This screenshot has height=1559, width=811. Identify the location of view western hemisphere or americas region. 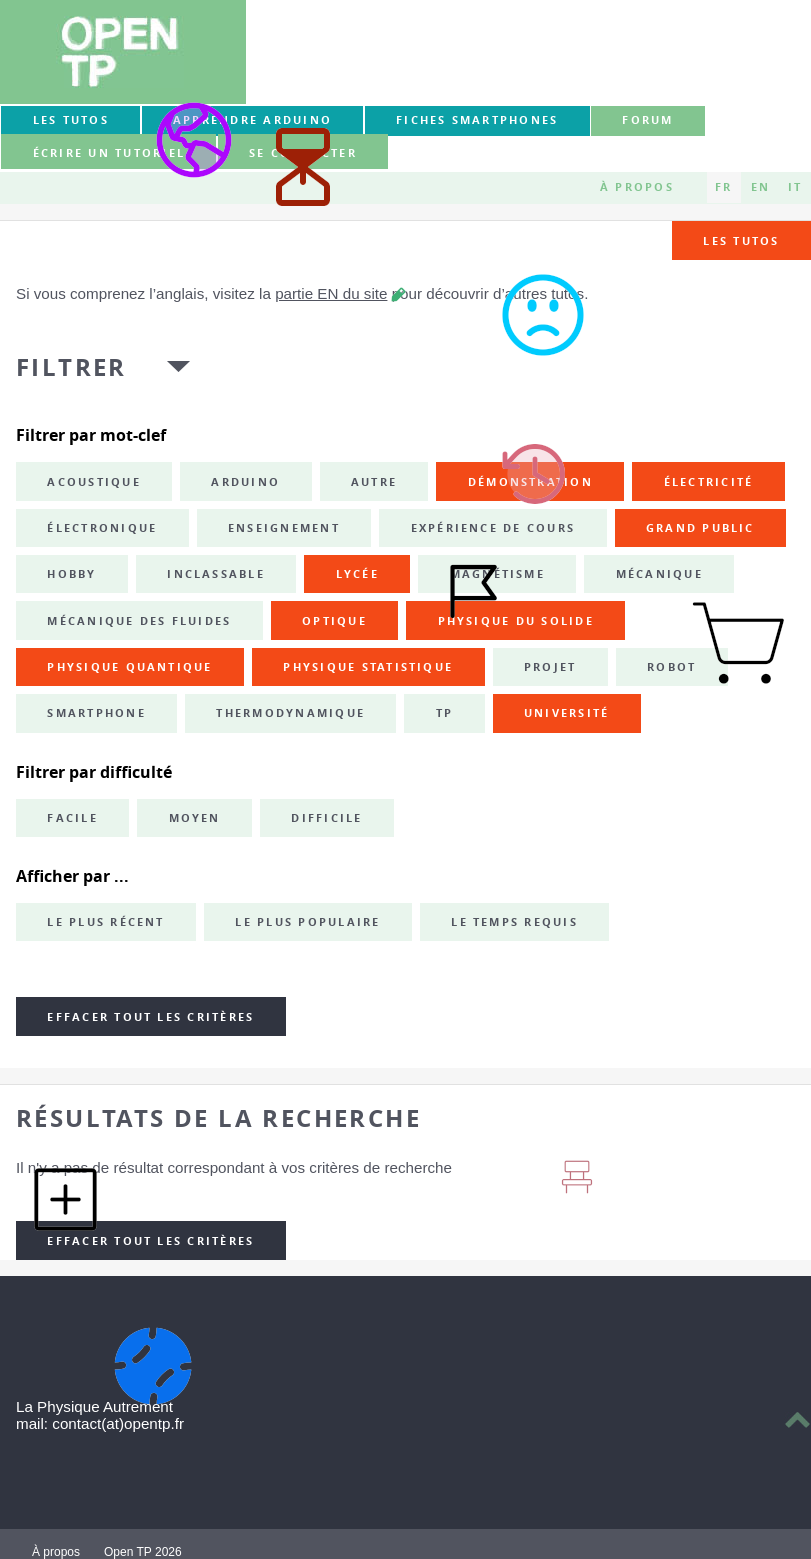
(194, 140).